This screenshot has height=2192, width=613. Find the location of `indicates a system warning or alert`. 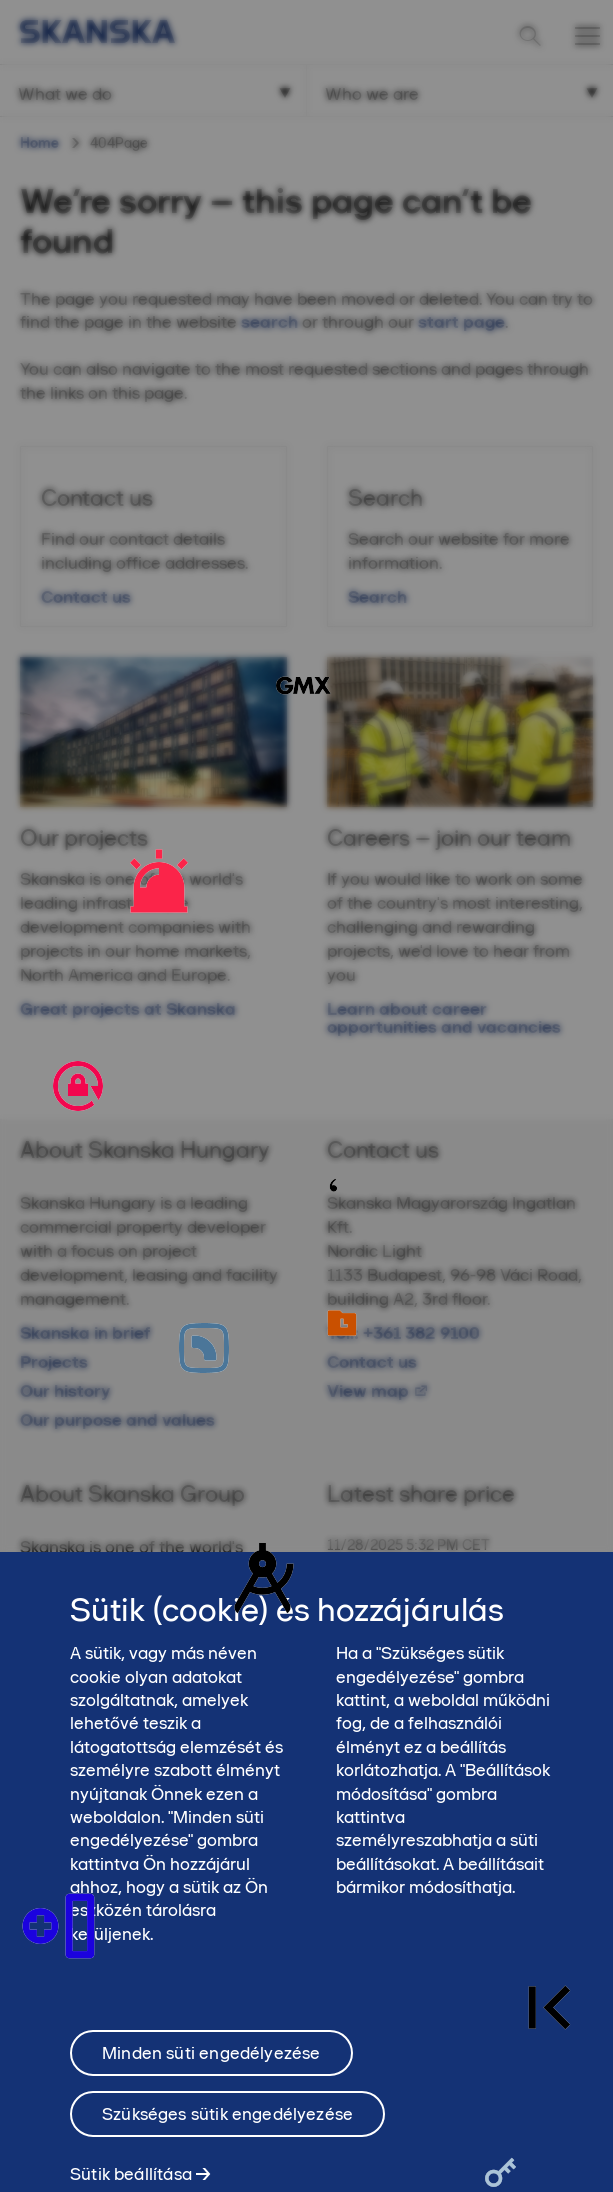

indicates a system warning or alert is located at coordinates (159, 881).